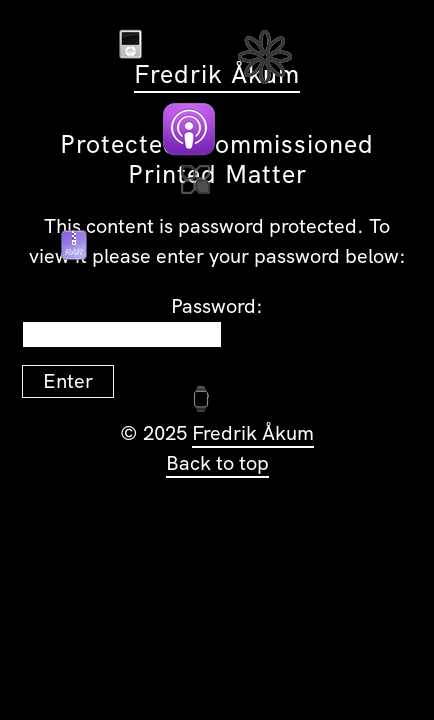 This screenshot has height=720, width=434. What do you see at coordinates (74, 245) in the screenshot?
I see `a compressed RAR archive file` at bounding box center [74, 245].